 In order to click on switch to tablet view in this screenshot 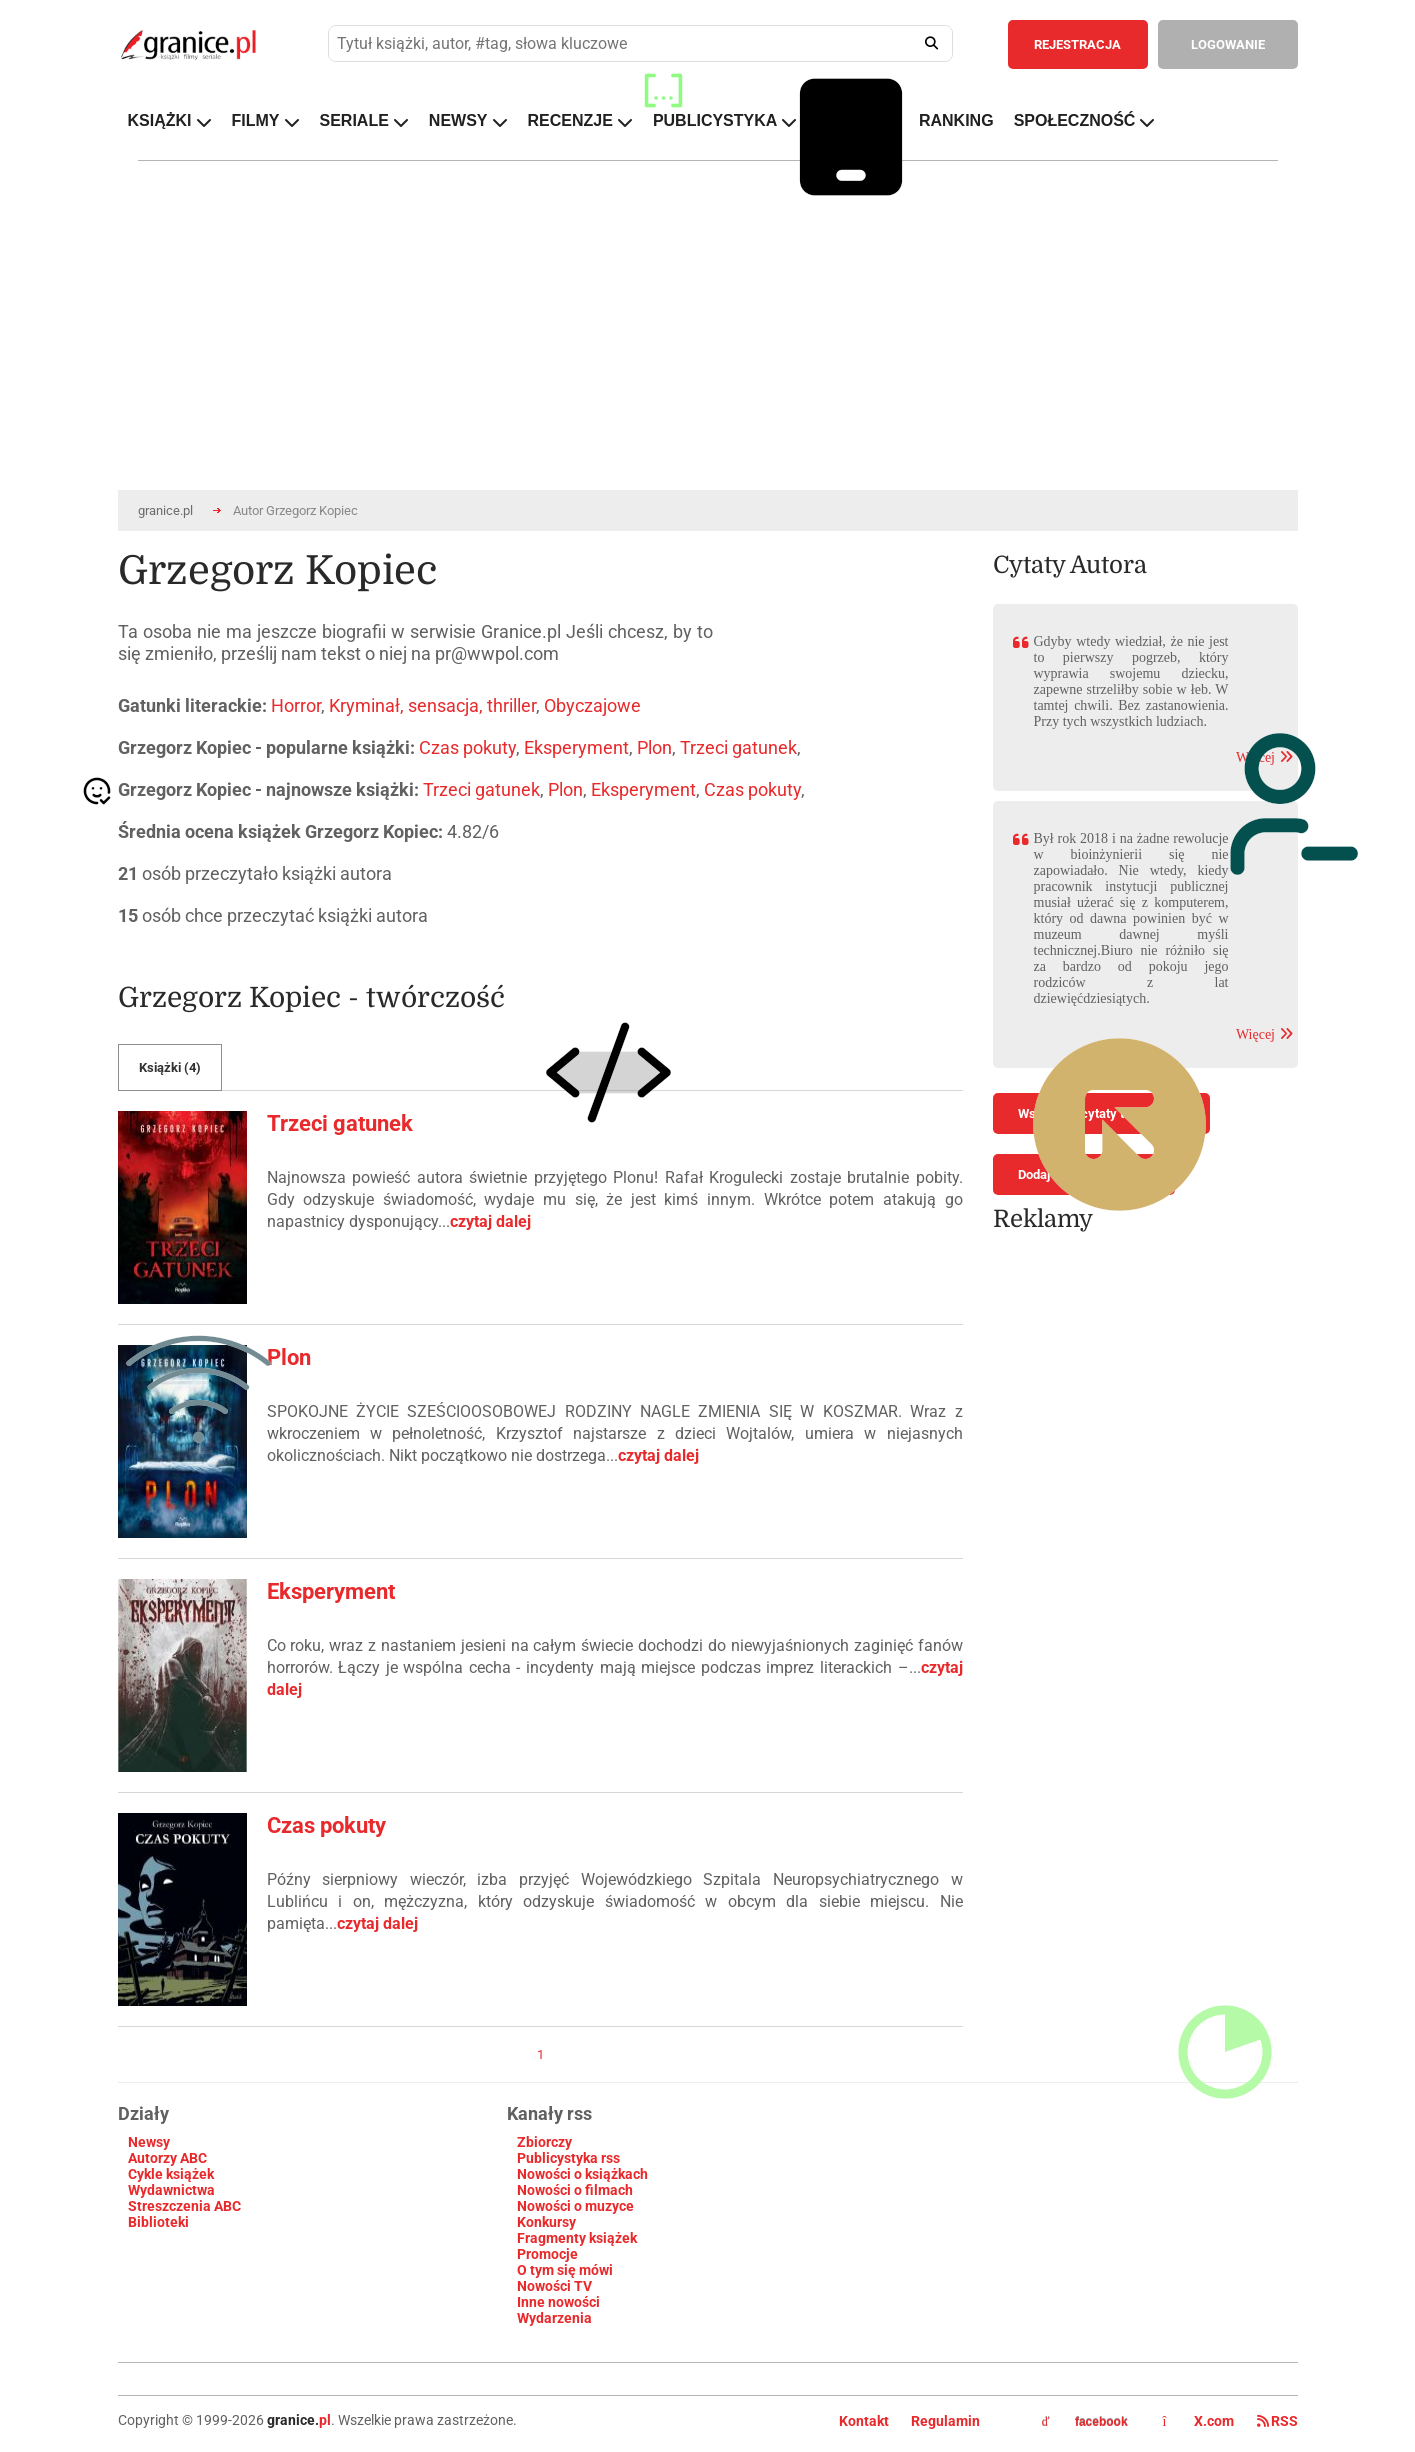, I will do `click(851, 137)`.